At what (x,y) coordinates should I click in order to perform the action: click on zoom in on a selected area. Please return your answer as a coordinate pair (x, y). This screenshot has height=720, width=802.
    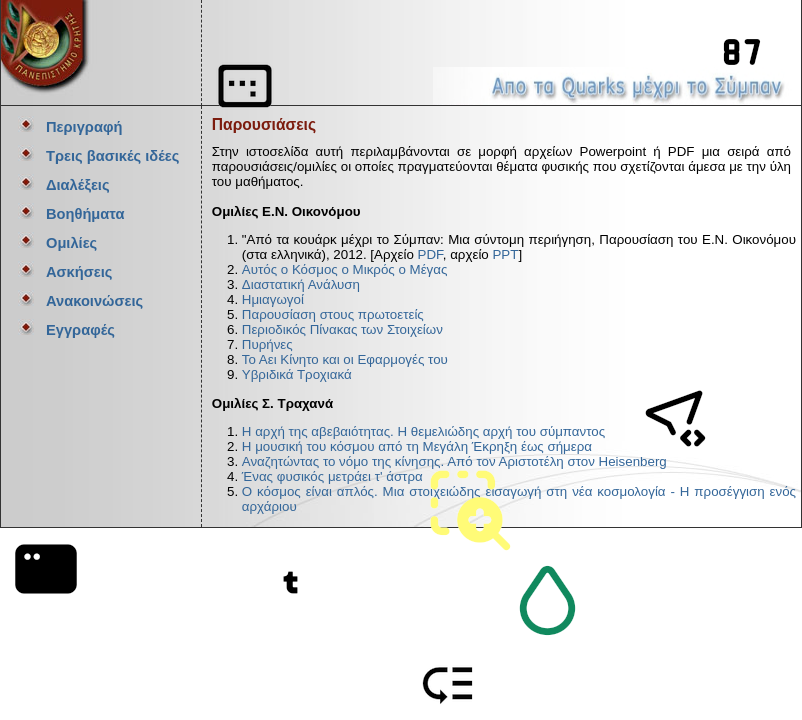
    Looking at the image, I should click on (468, 508).